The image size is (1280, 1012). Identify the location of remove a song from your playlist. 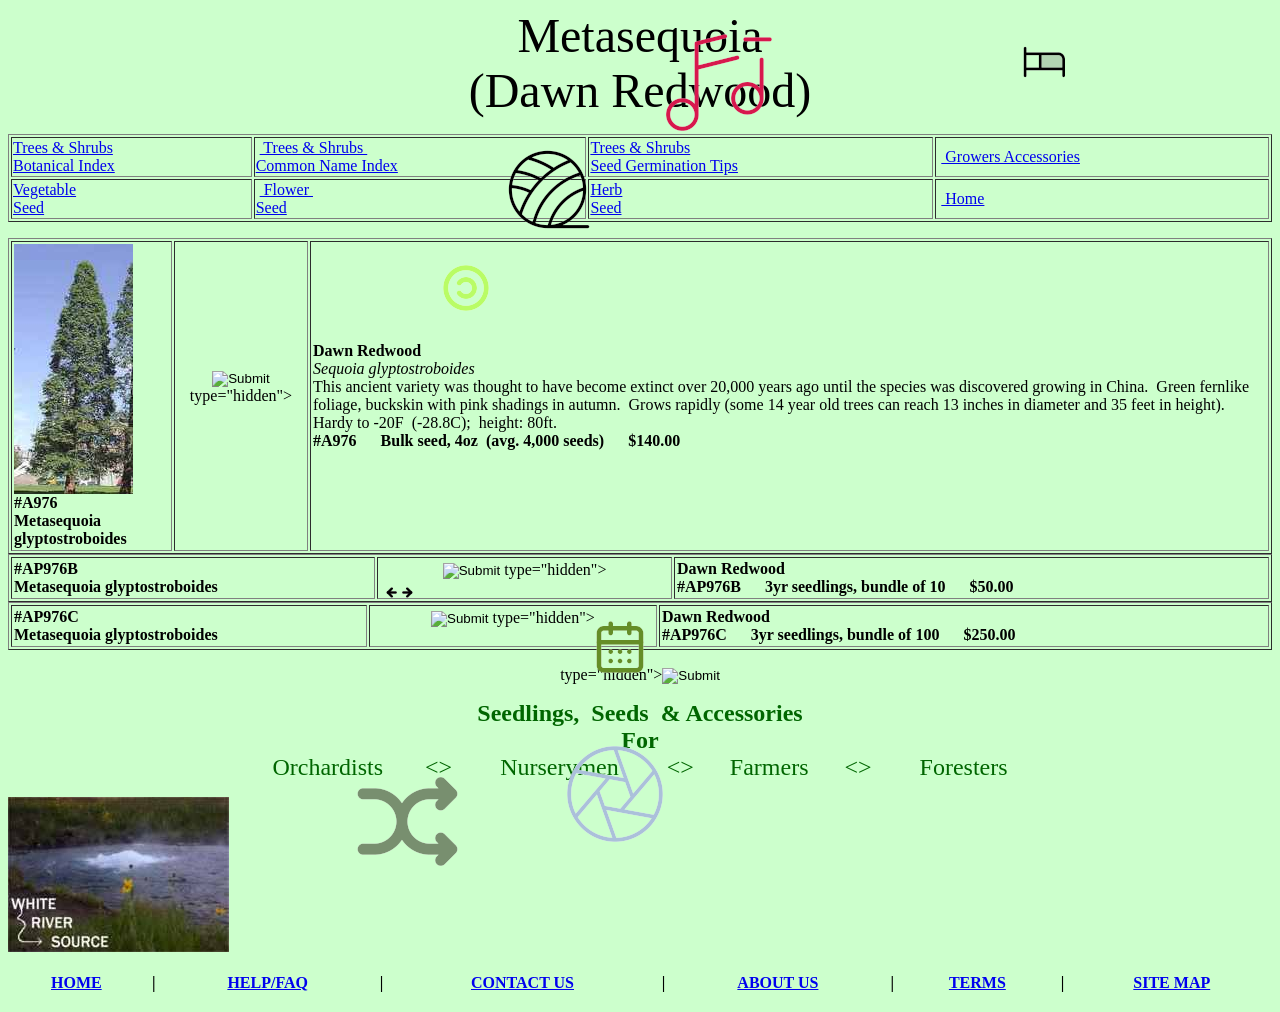
(721, 80).